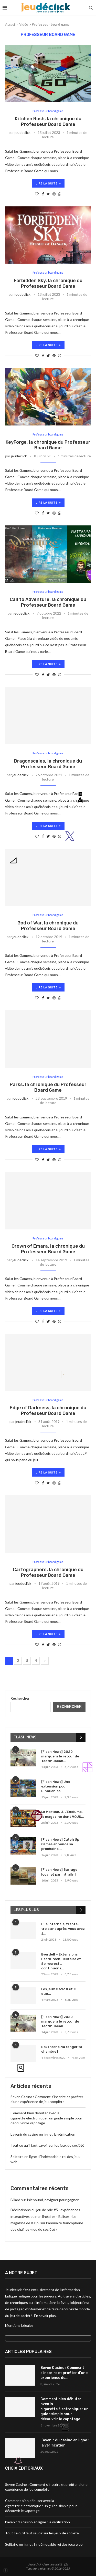  Describe the element at coordinates (14, 860) in the screenshot. I see `play media or start playback` at that location.